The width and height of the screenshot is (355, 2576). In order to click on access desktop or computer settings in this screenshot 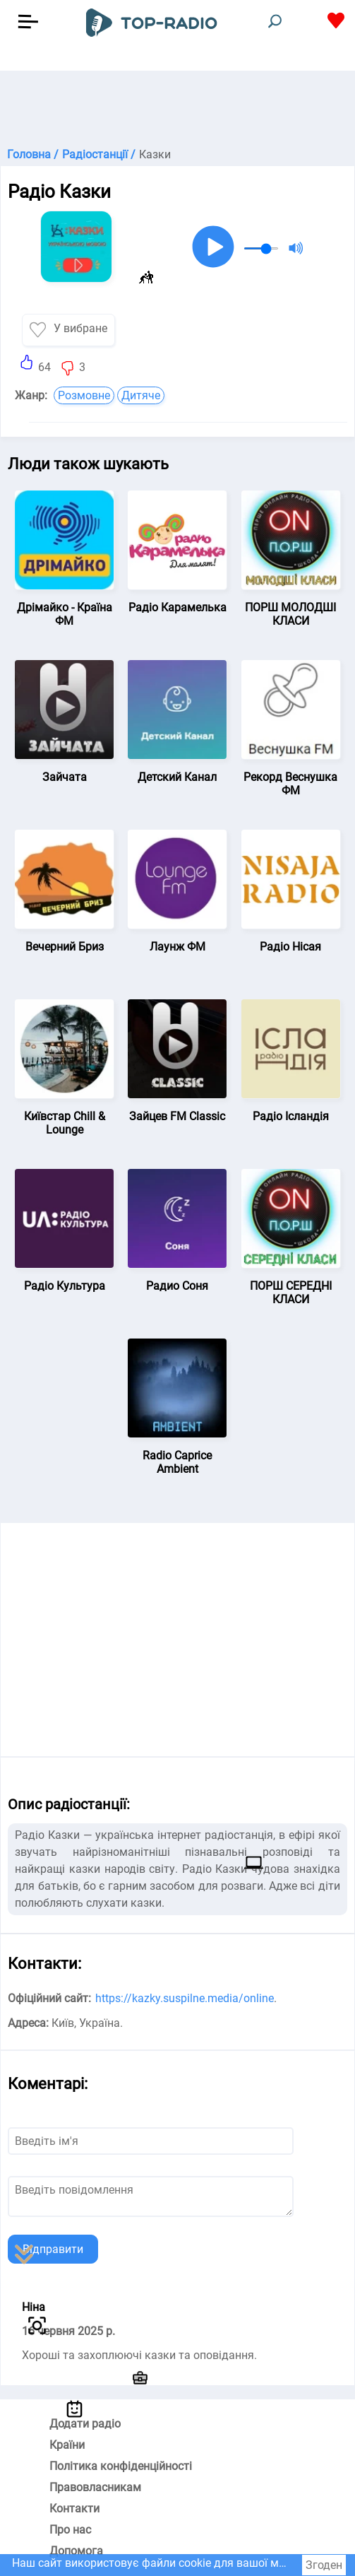, I will do `click(253, 1862)`.